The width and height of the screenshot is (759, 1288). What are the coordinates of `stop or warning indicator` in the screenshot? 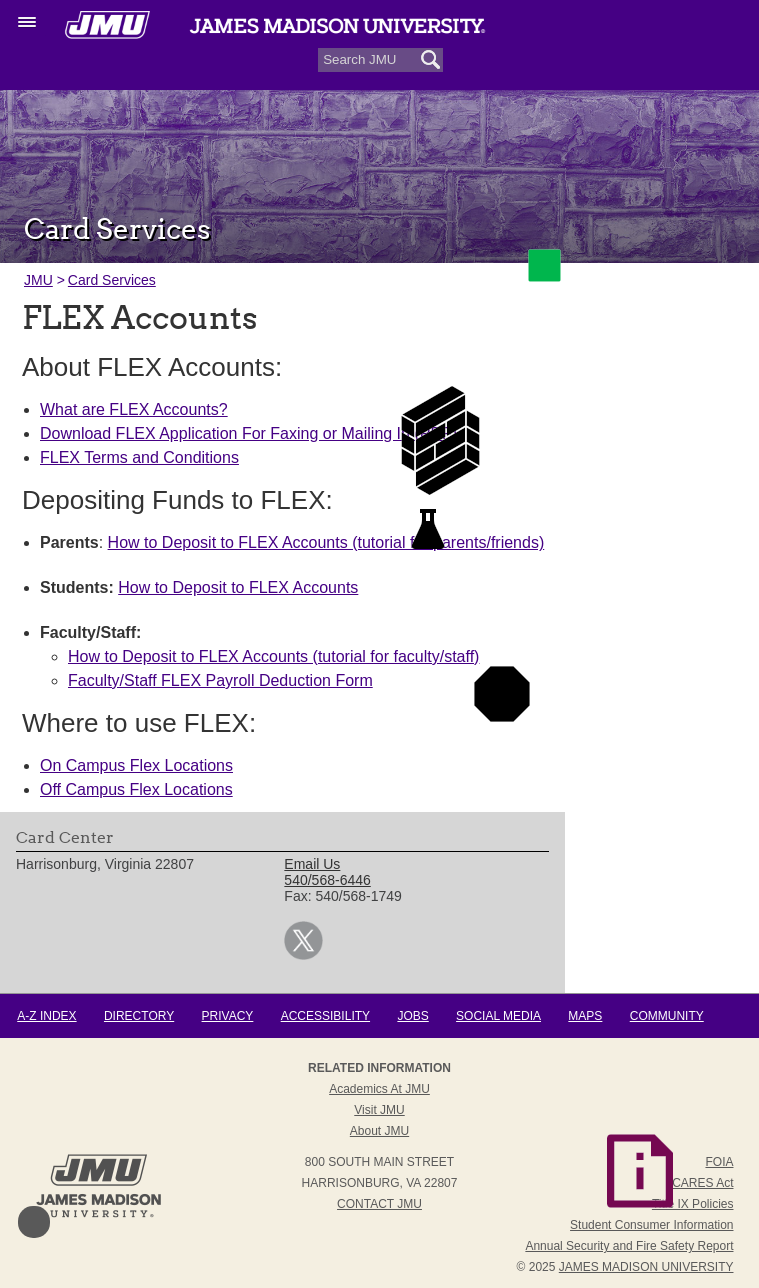 It's located at (502, 694).